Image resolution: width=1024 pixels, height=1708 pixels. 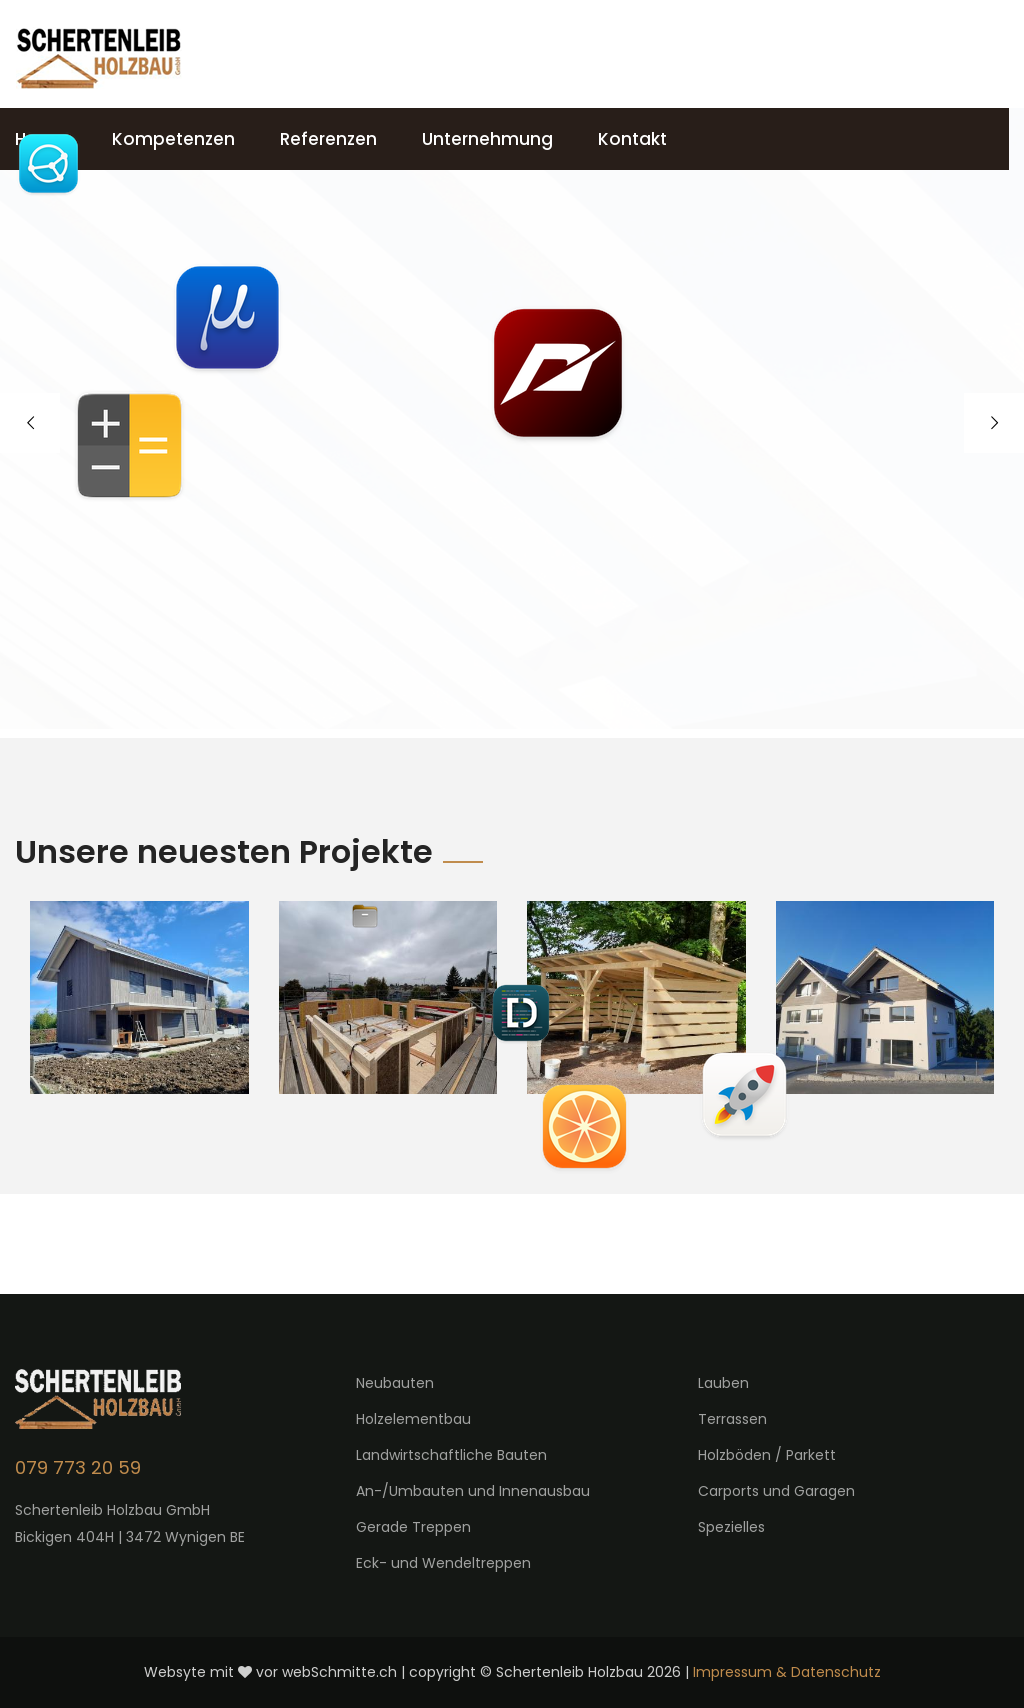 I want to click on launch need for speed most wanted 2, so click(x=558, y=373).